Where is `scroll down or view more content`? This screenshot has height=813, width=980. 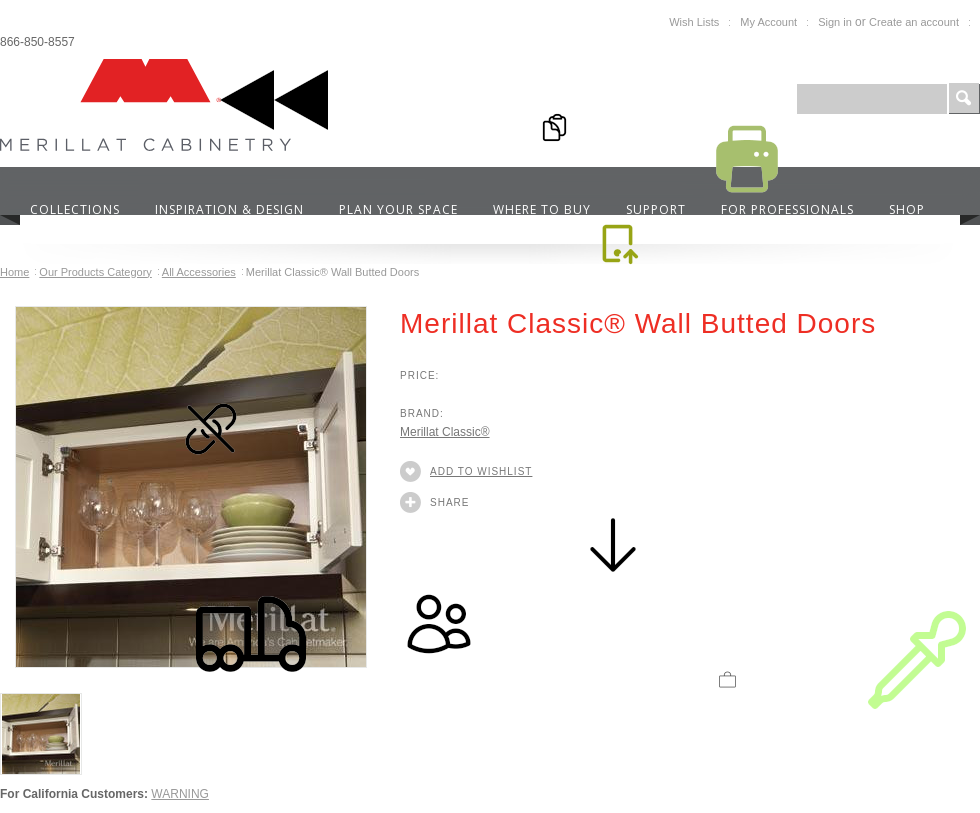 scroll down or view more content is located at coordinates (613, 545).